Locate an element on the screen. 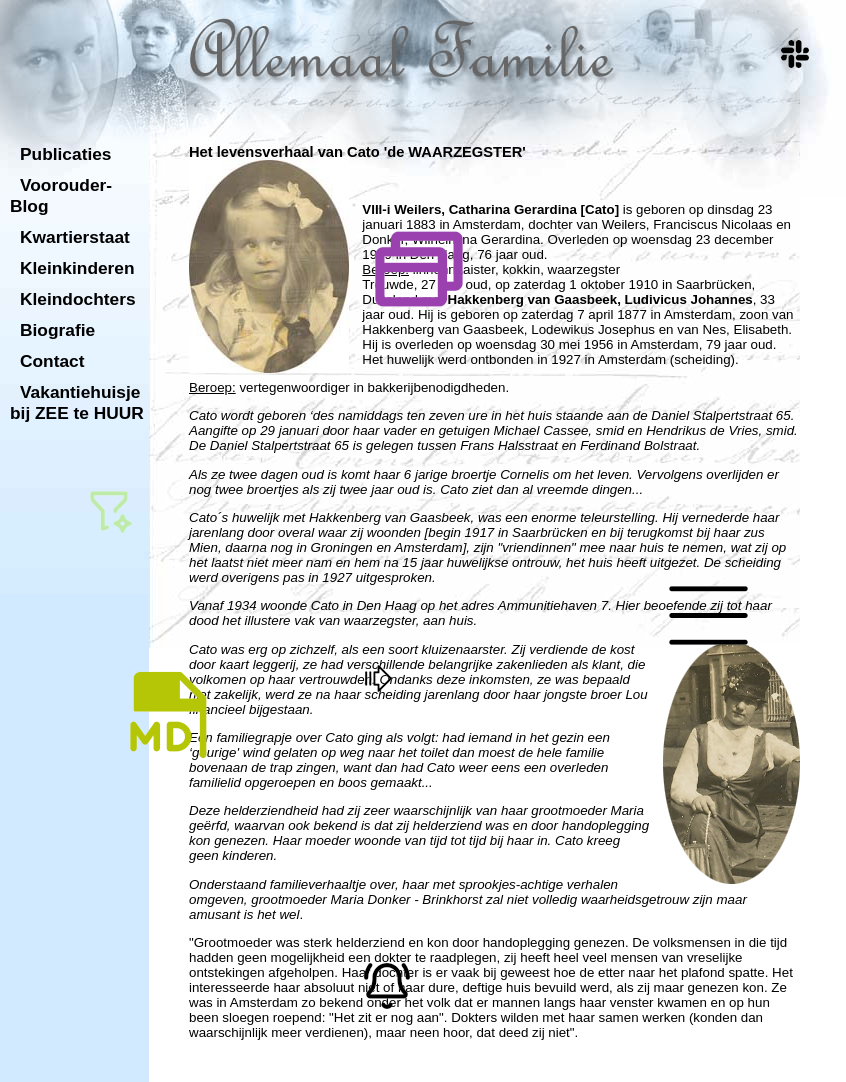 The width and height of the screenshot is (846, 1082). skip forward or advance to next item is located at coordinates (377, 678).